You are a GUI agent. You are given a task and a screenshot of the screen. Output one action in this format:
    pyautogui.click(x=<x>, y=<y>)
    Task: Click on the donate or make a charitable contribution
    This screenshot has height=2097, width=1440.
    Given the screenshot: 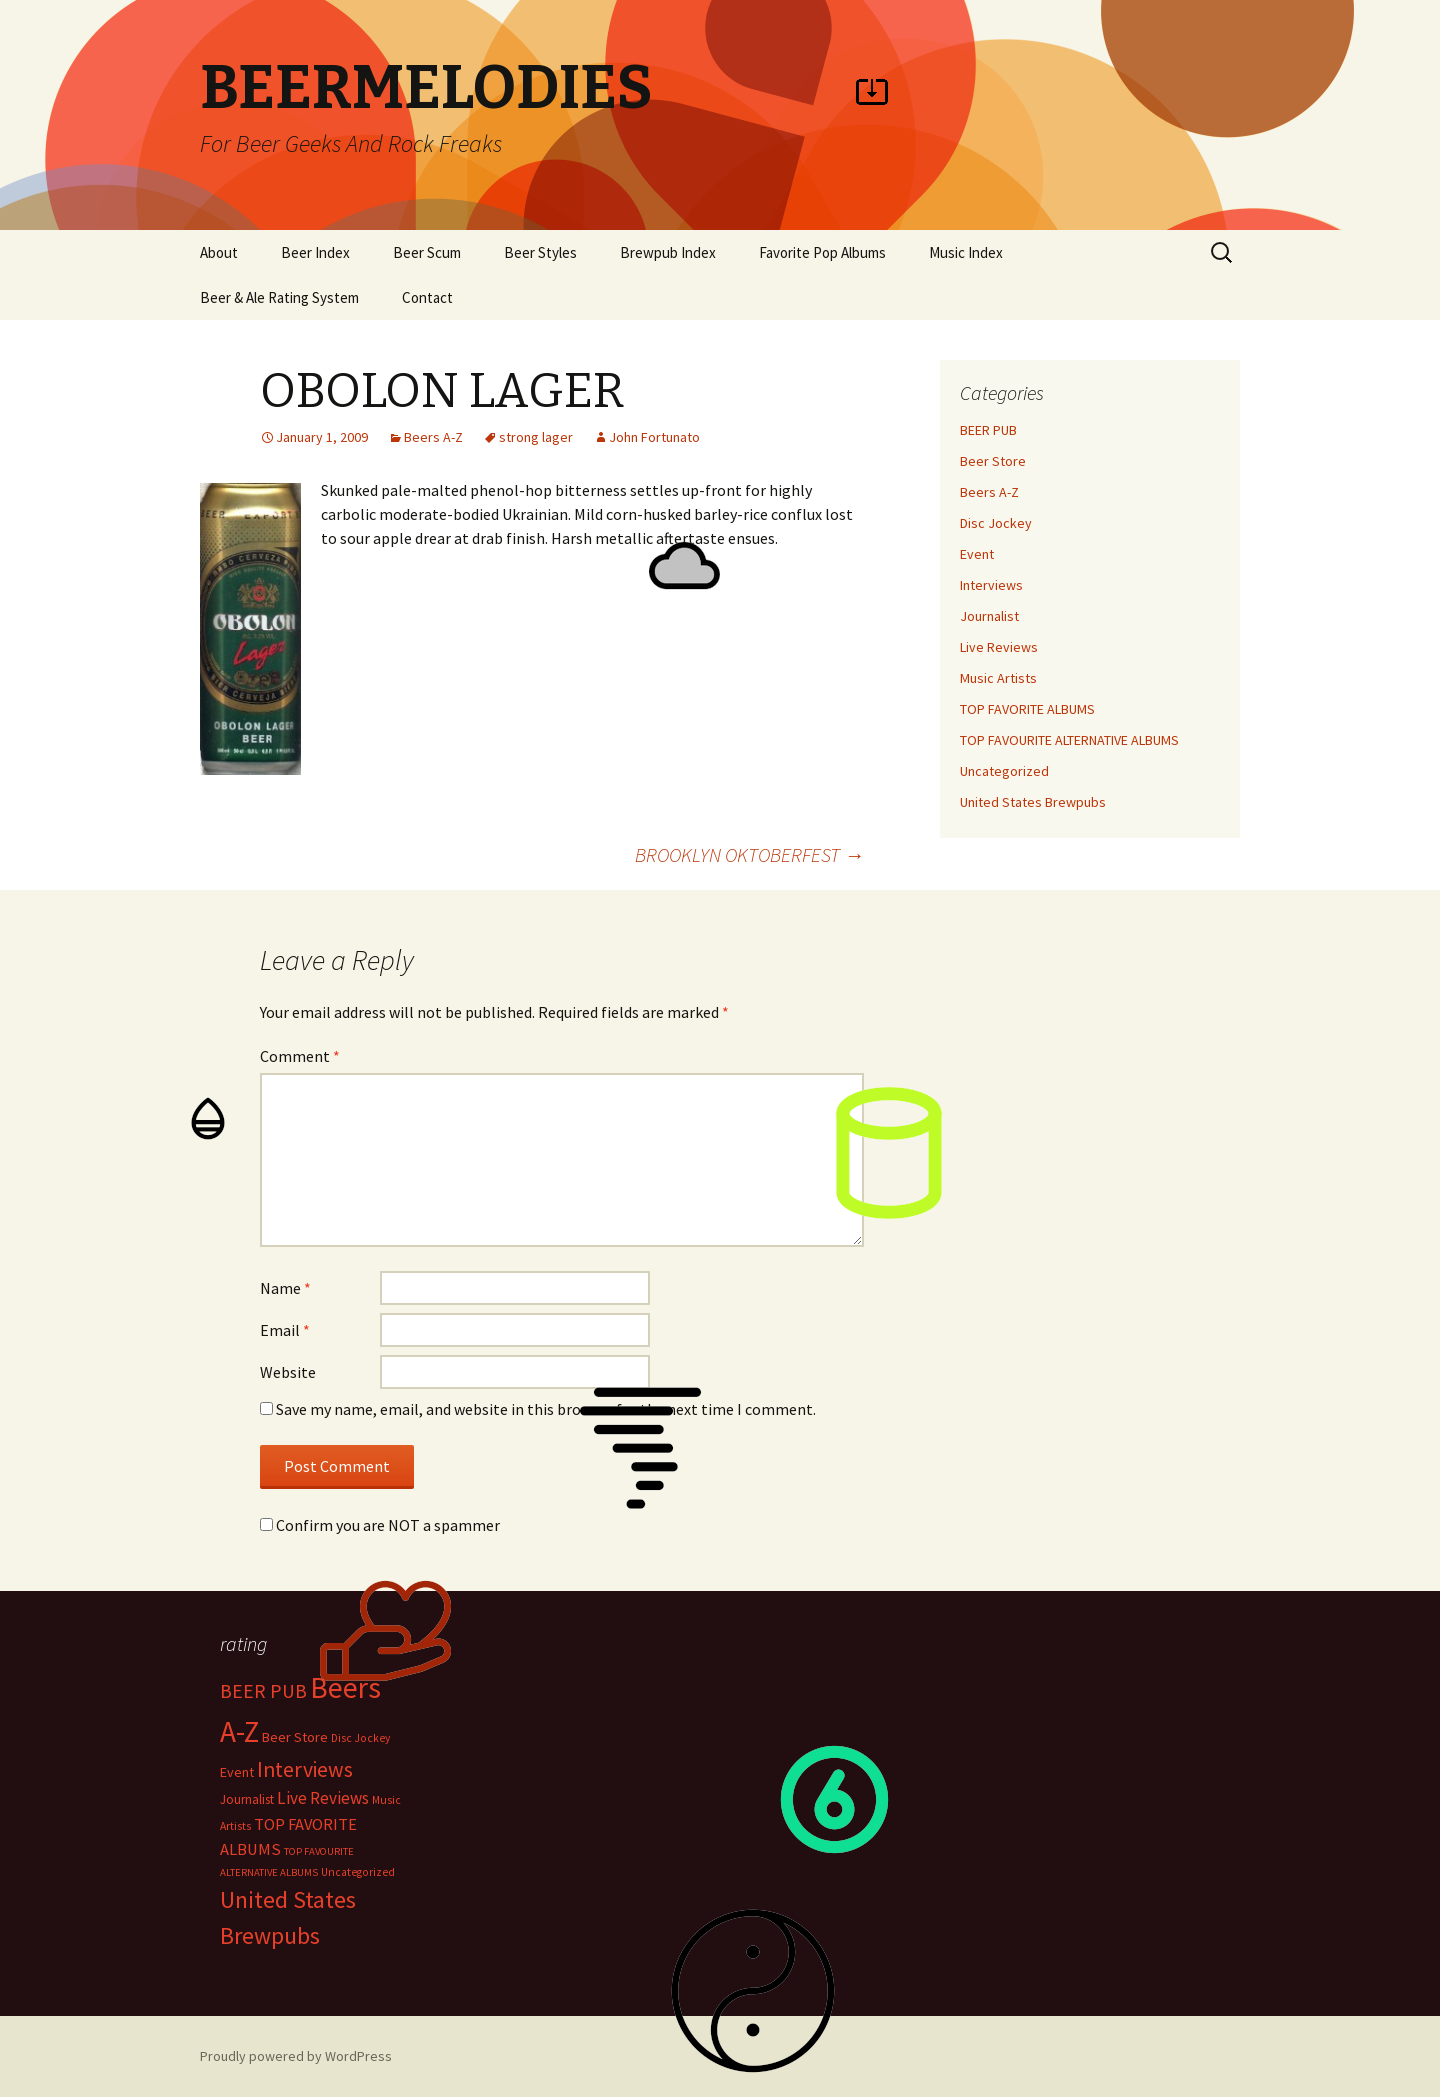 What is the action you would take?
    pyautogui.click(x=390, y=1633)
    